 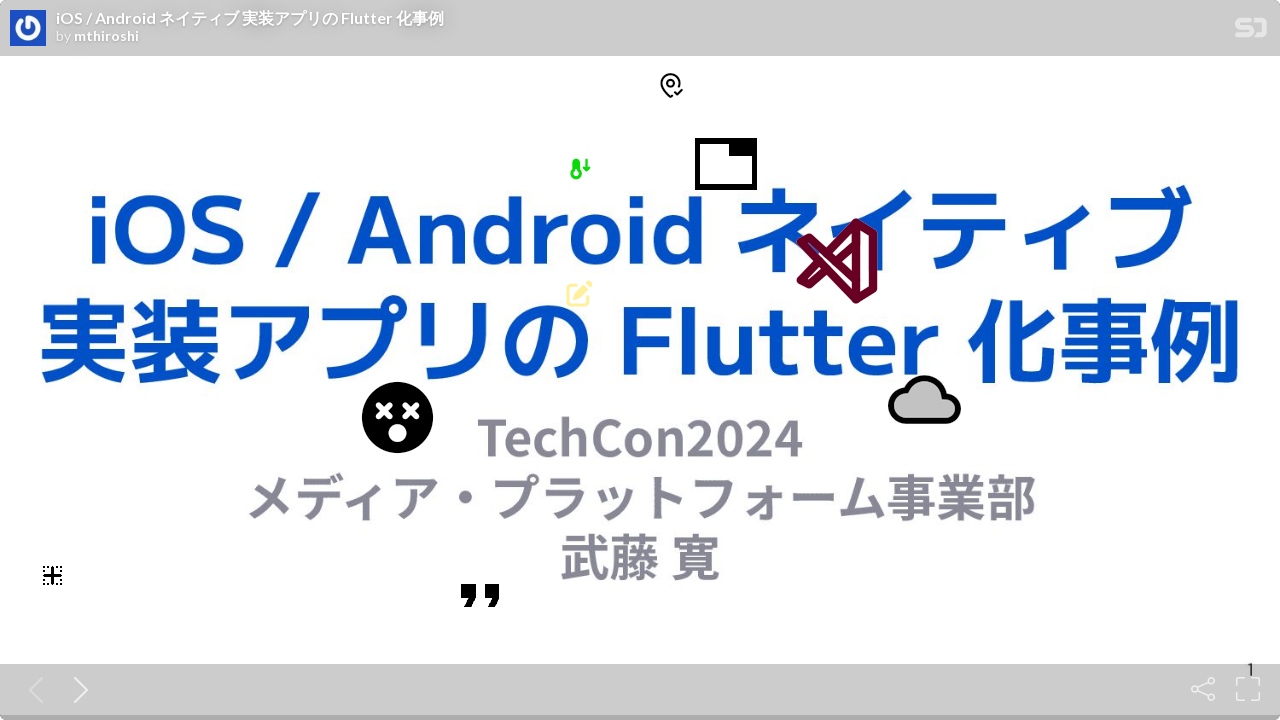 I want to click on insert a block quote, so click(x=480, y=595).